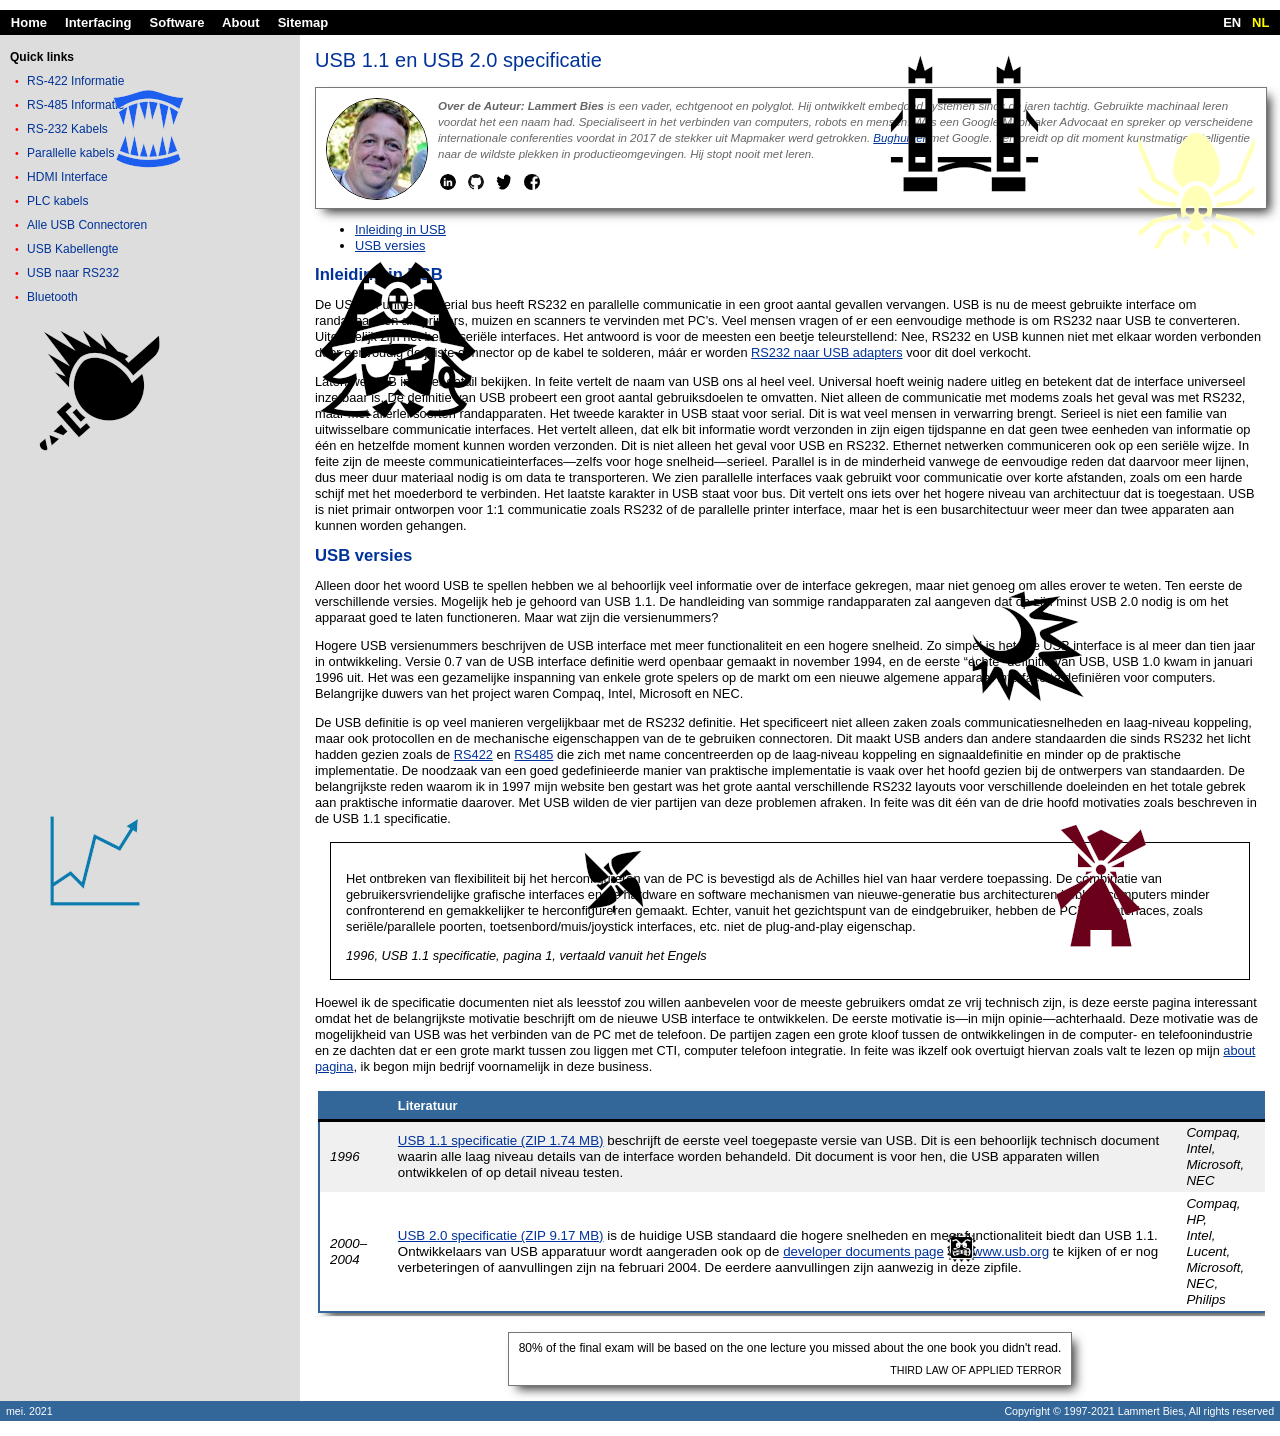 This screenshot has height=1436, width=1280. Describe the element at coordinates (95, 861) in the screenshot. I see `view analytics or statistics` at that location.